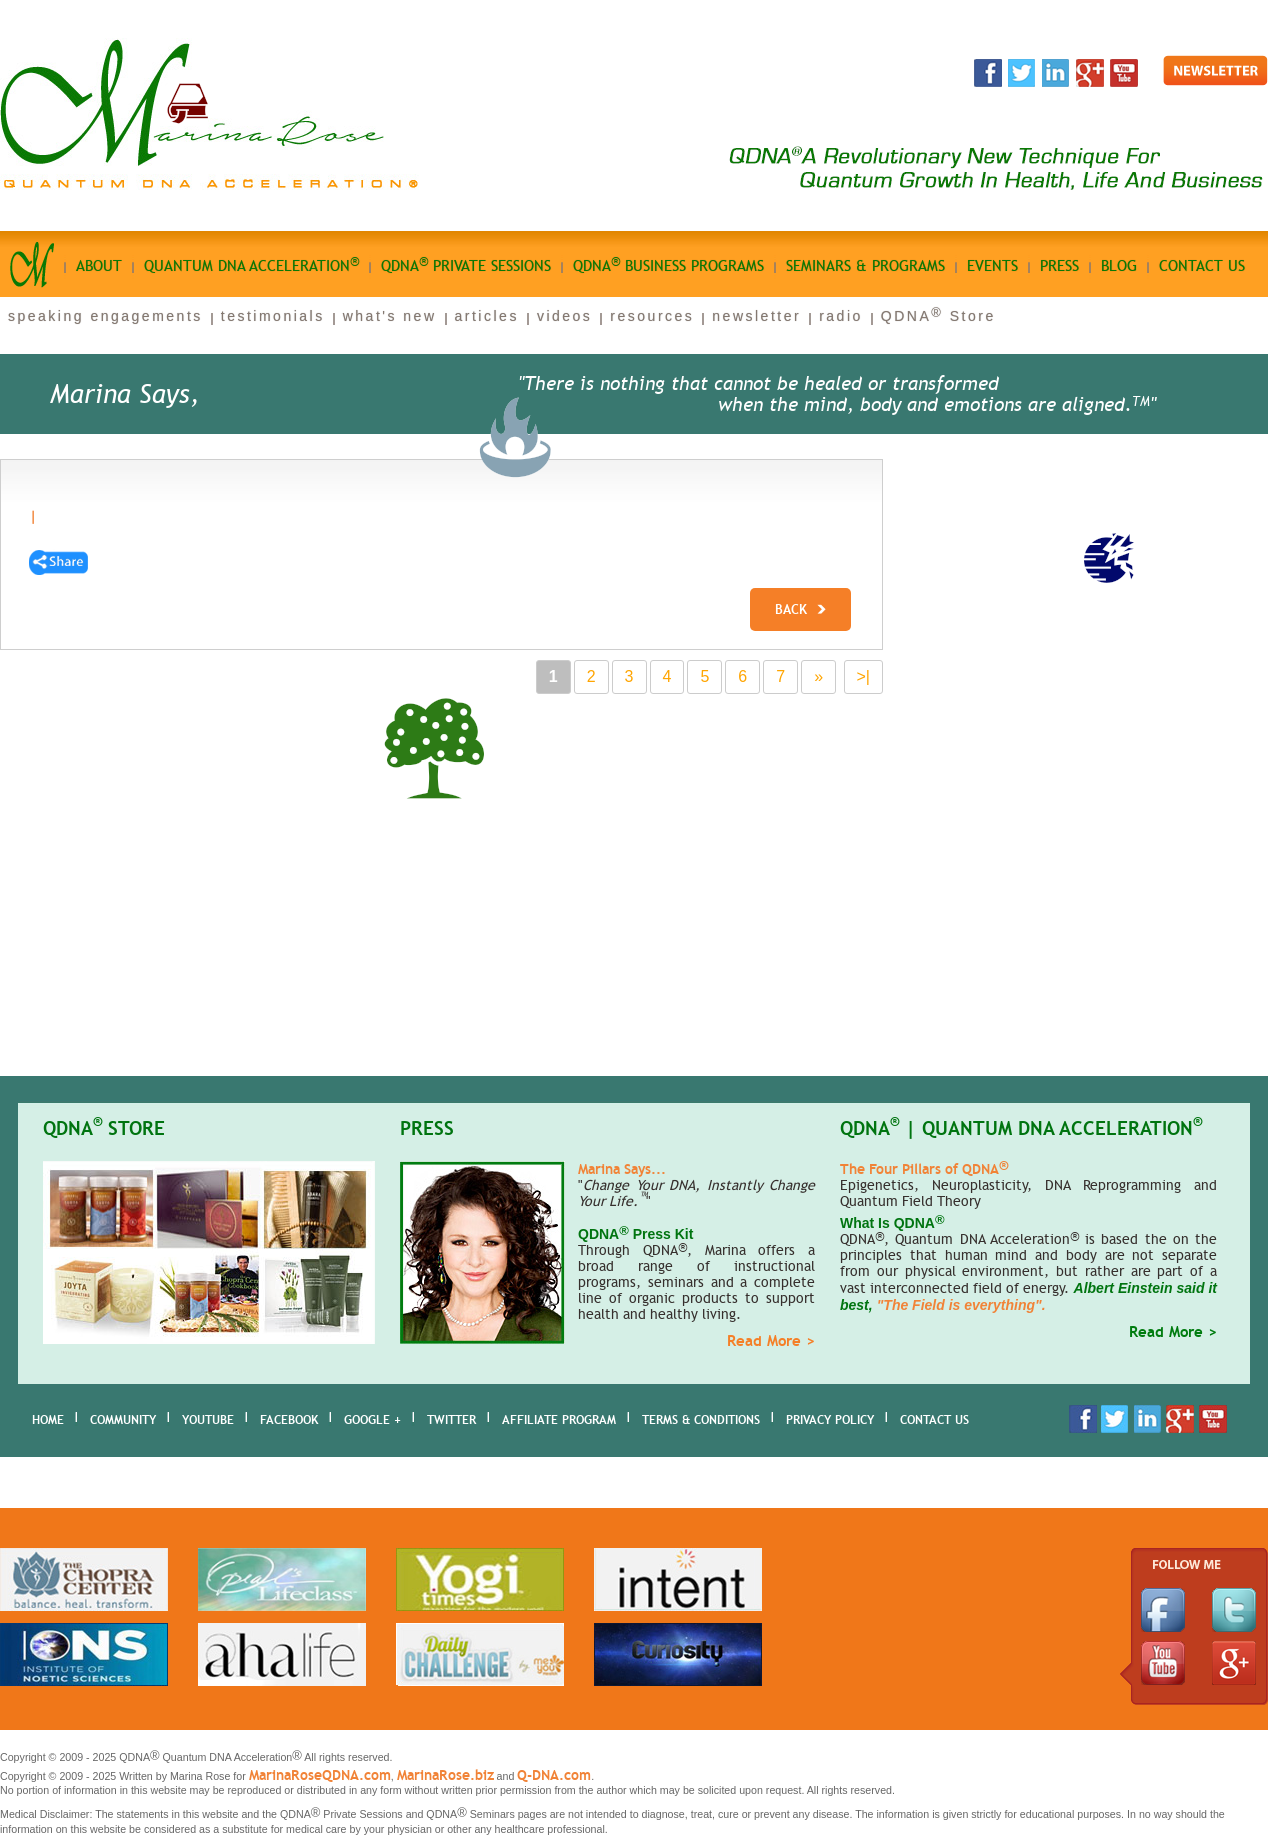 The image size is (1268, 1835). Describe the element at coordinates (1109, 558) in the screenshot. I see `indicates catastrophic event or destruction in gameplay` at that location.